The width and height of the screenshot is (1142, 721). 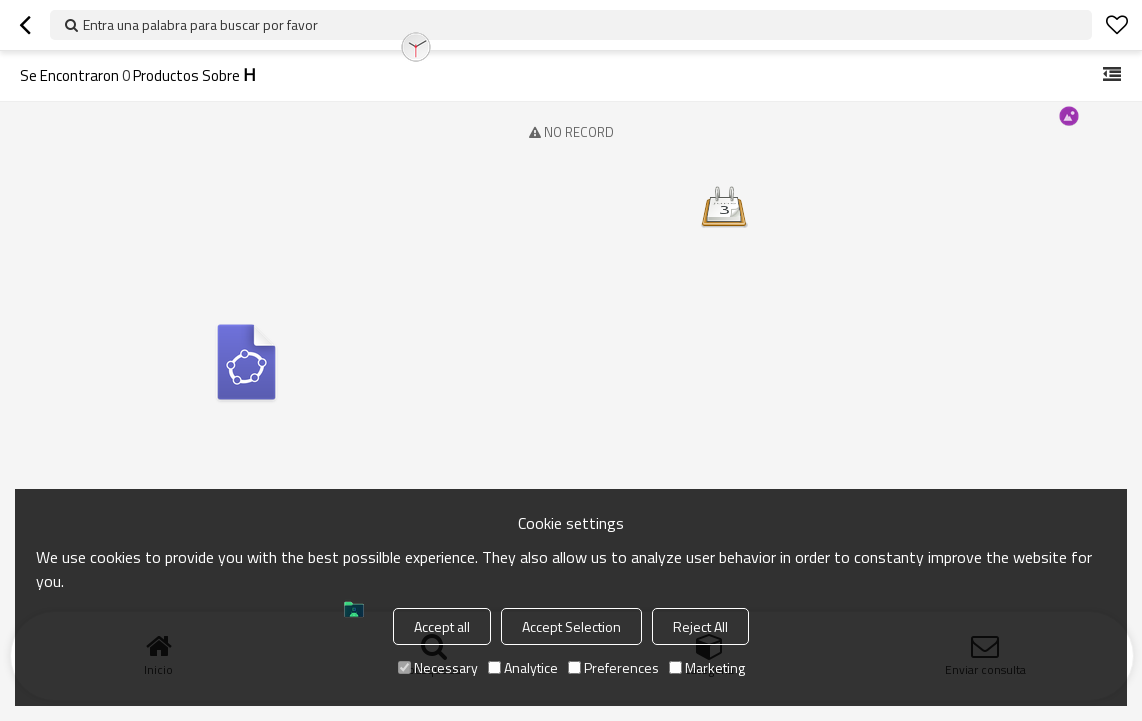 I want to click on access date and time settings, so click(x=416, y=47).